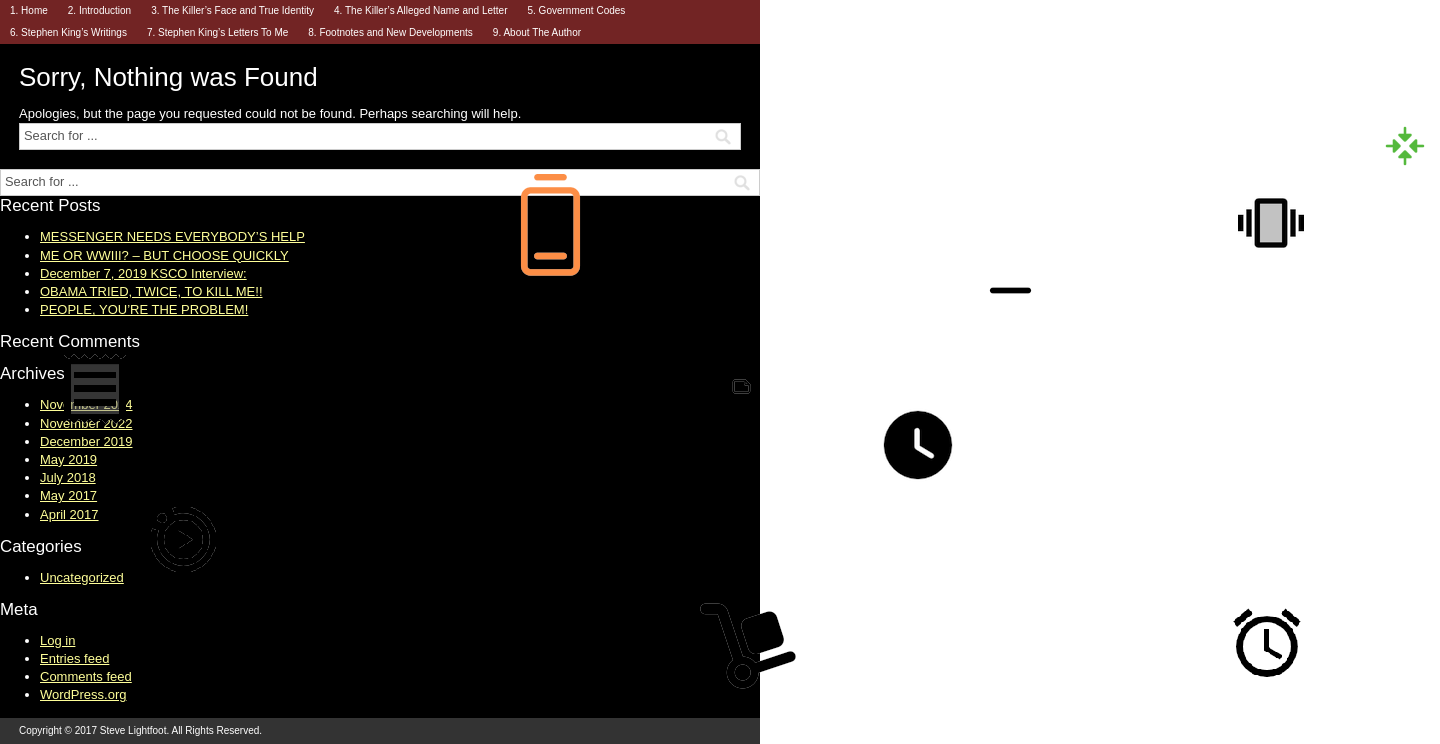 Image resolution: width=1440 pixels, height=744 pixels. Describe the element at coordinates (748, 646) in the screenshot. I see `shipping or delivery in progress` at that location.